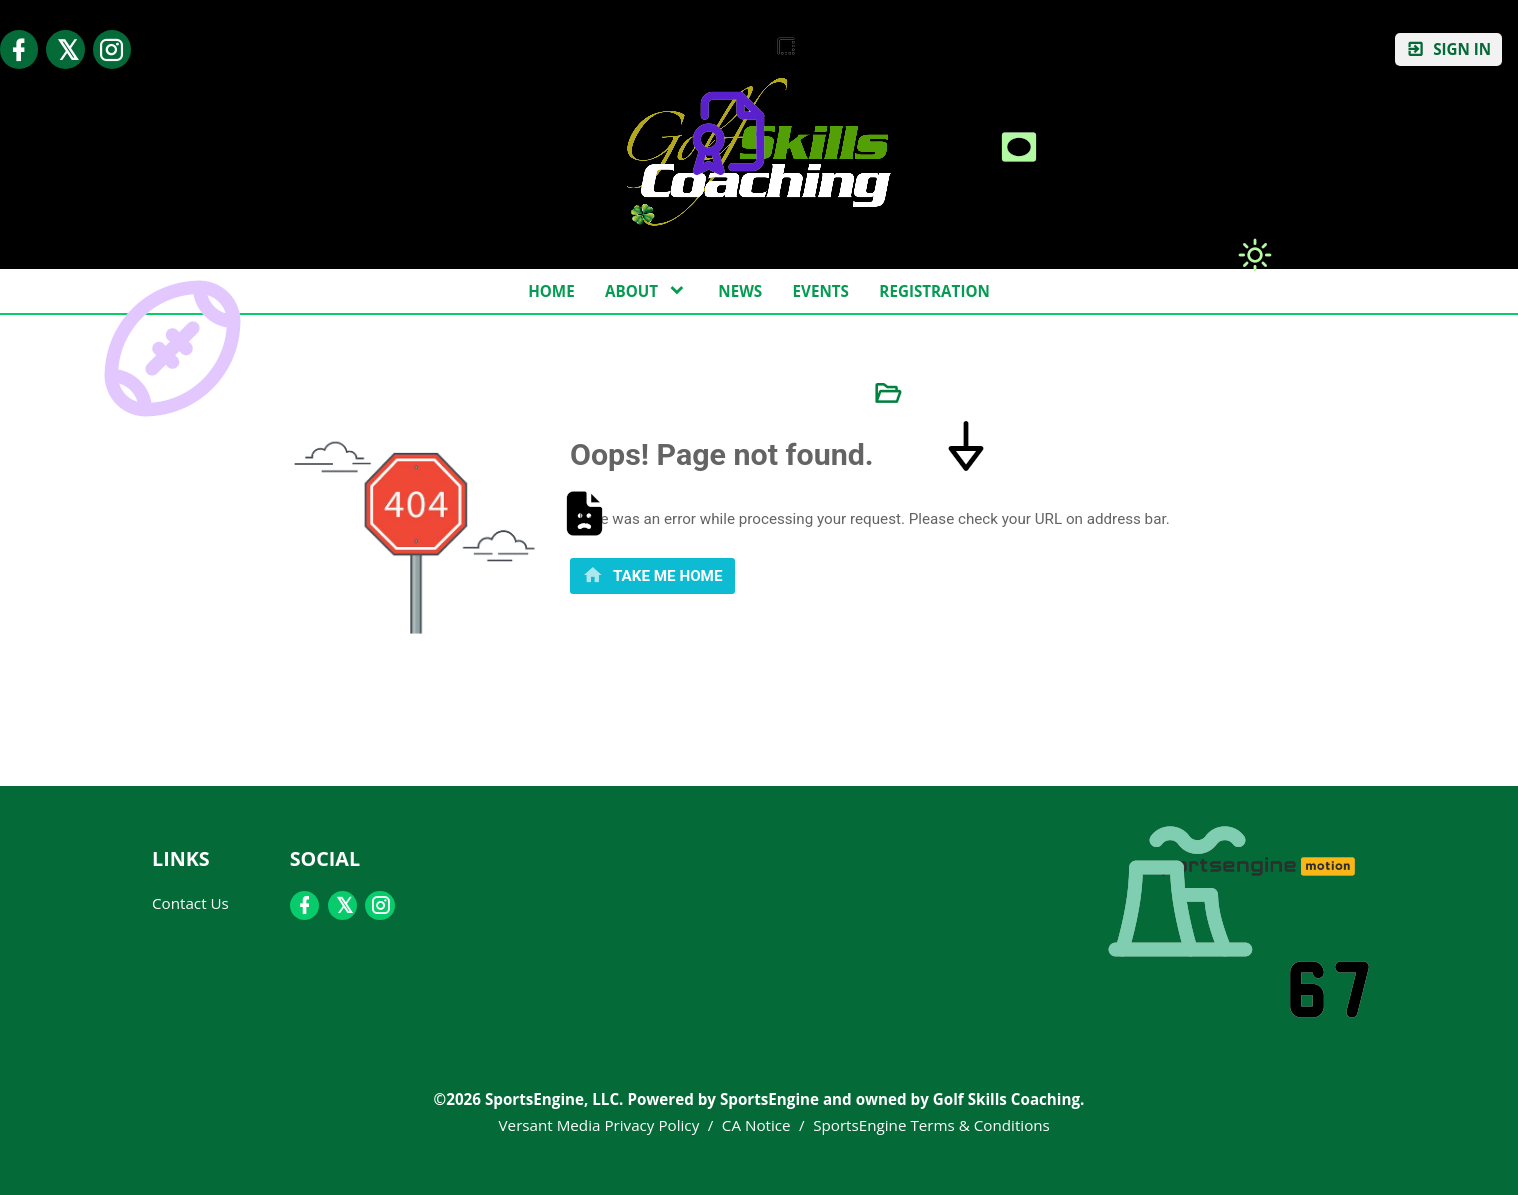 Image resolution: width=1518 pixels, height=1195 pixels. Describe the element at coordinates (1329, 989) in the screenshot. I see `displays the number 67 as a label or identifier` at that location.